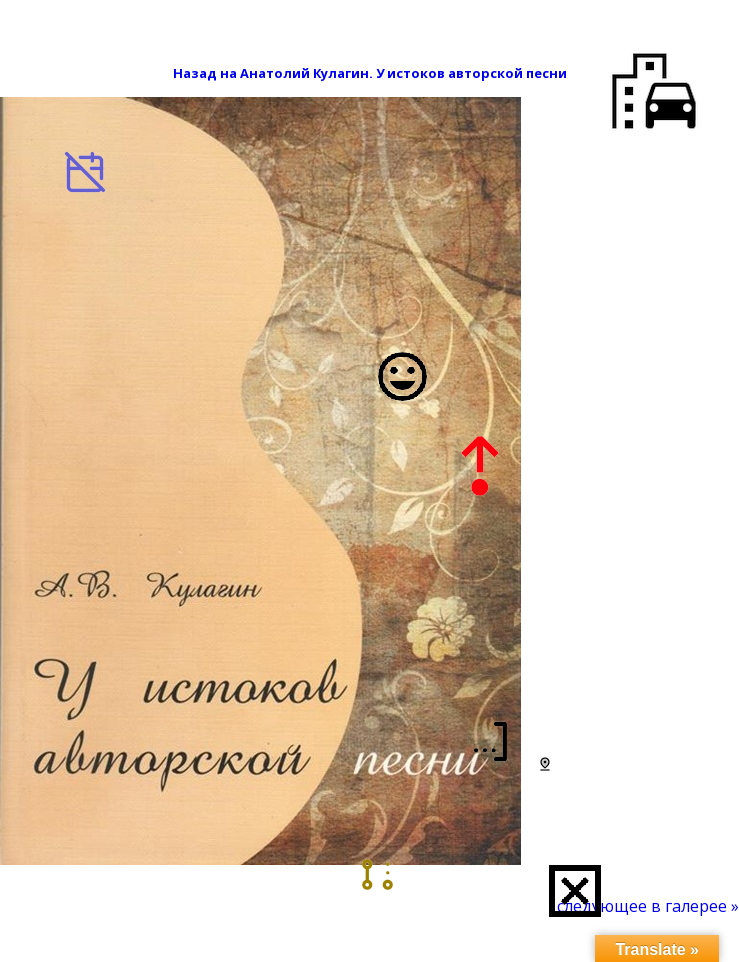 The height and width of the screenshot is (962, 739). What do you see at coordinates (402, 376) in the screenshot?
I see `tag people in a photo` at bounding box center [402, 376].